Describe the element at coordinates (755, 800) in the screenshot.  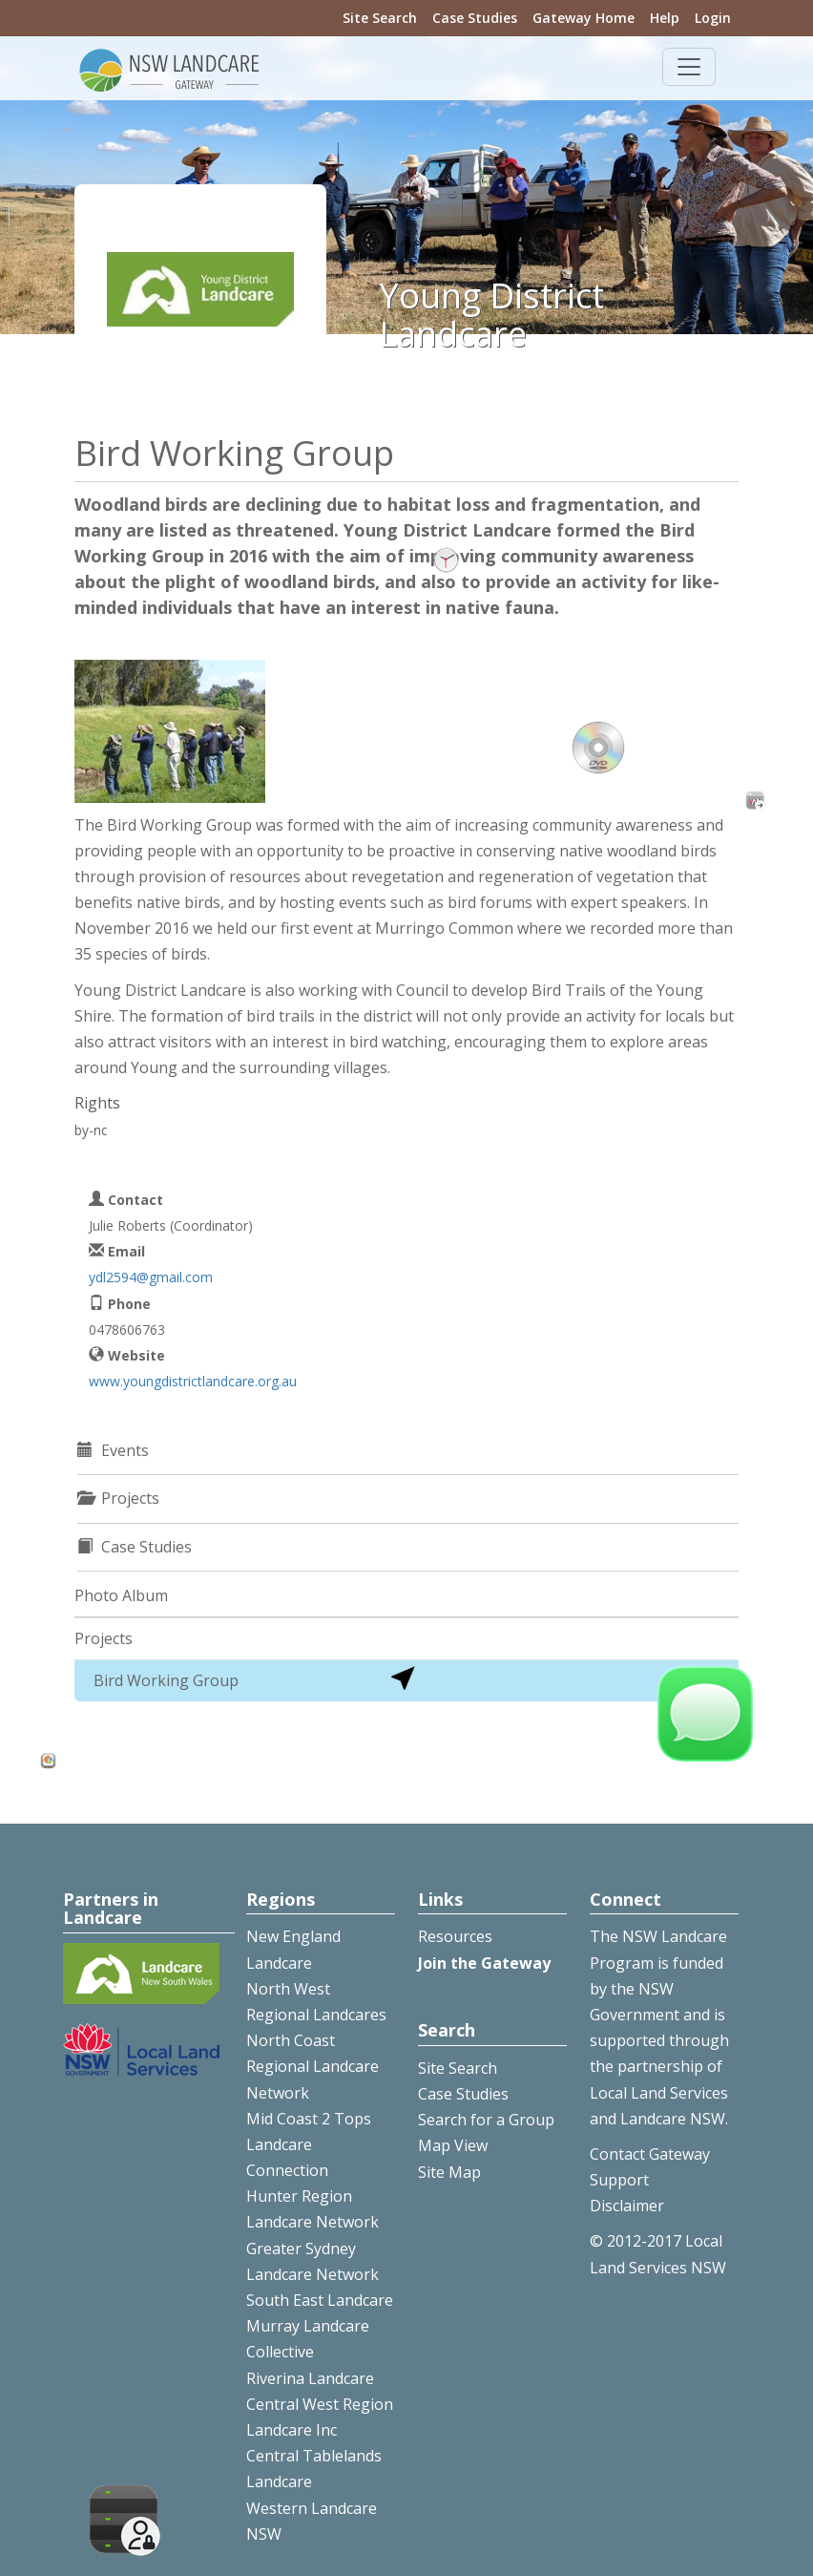
I see `configure virtual machine migration settings` at that location.